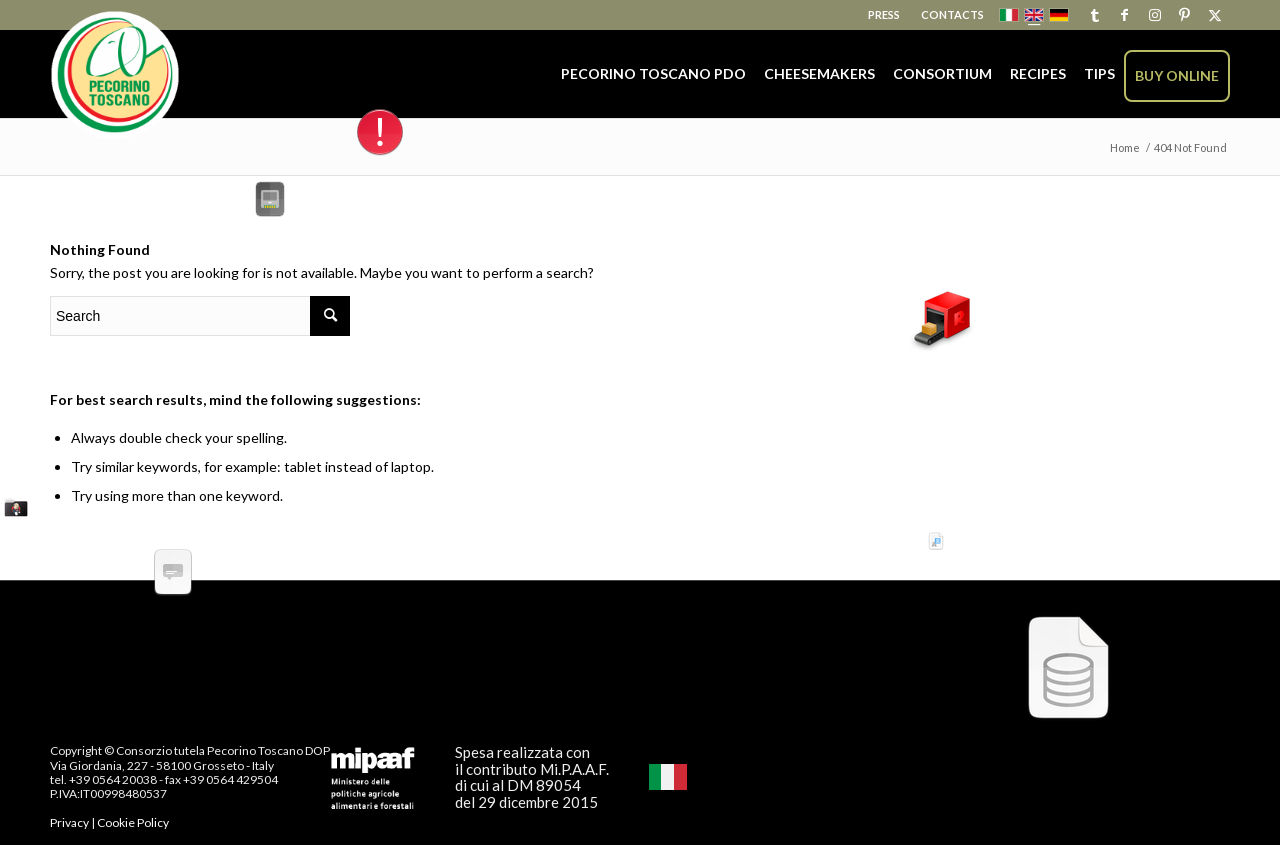  What do you see at coordinates (380, 132) in the screenshot?
I see `indicates an important alert or warning` at bounding box center [380, 132].